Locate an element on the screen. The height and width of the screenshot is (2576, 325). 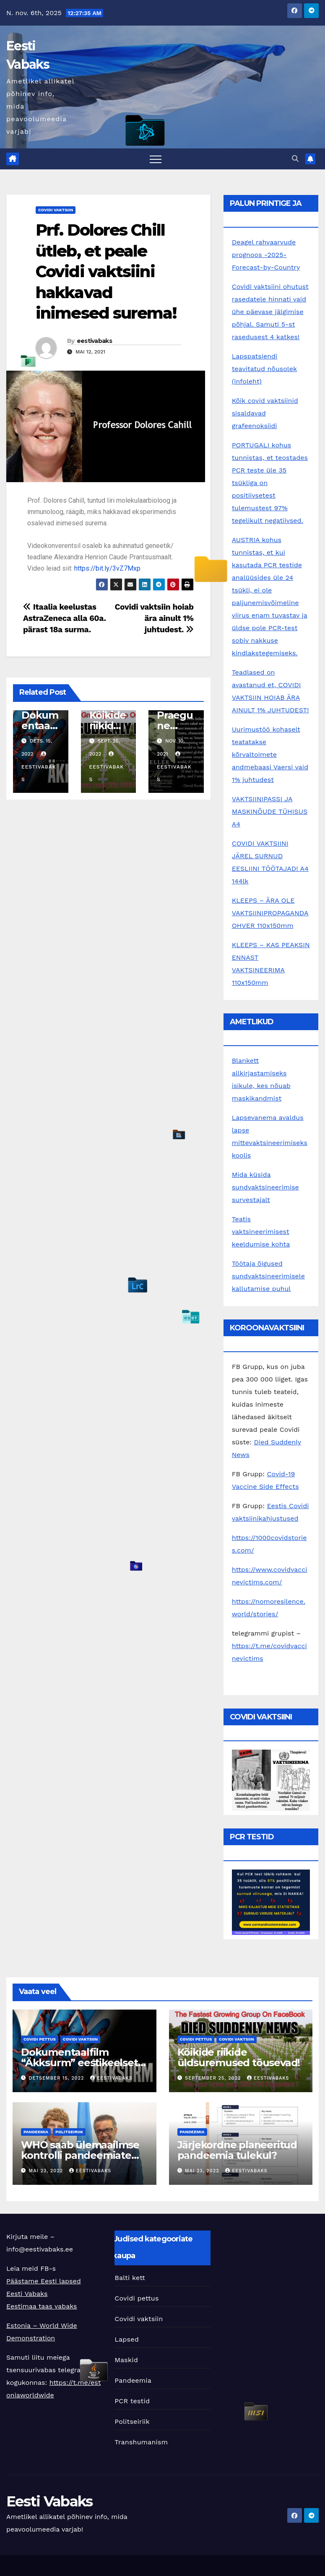
open folder containing java project files is located at coordinates (94, 2371).